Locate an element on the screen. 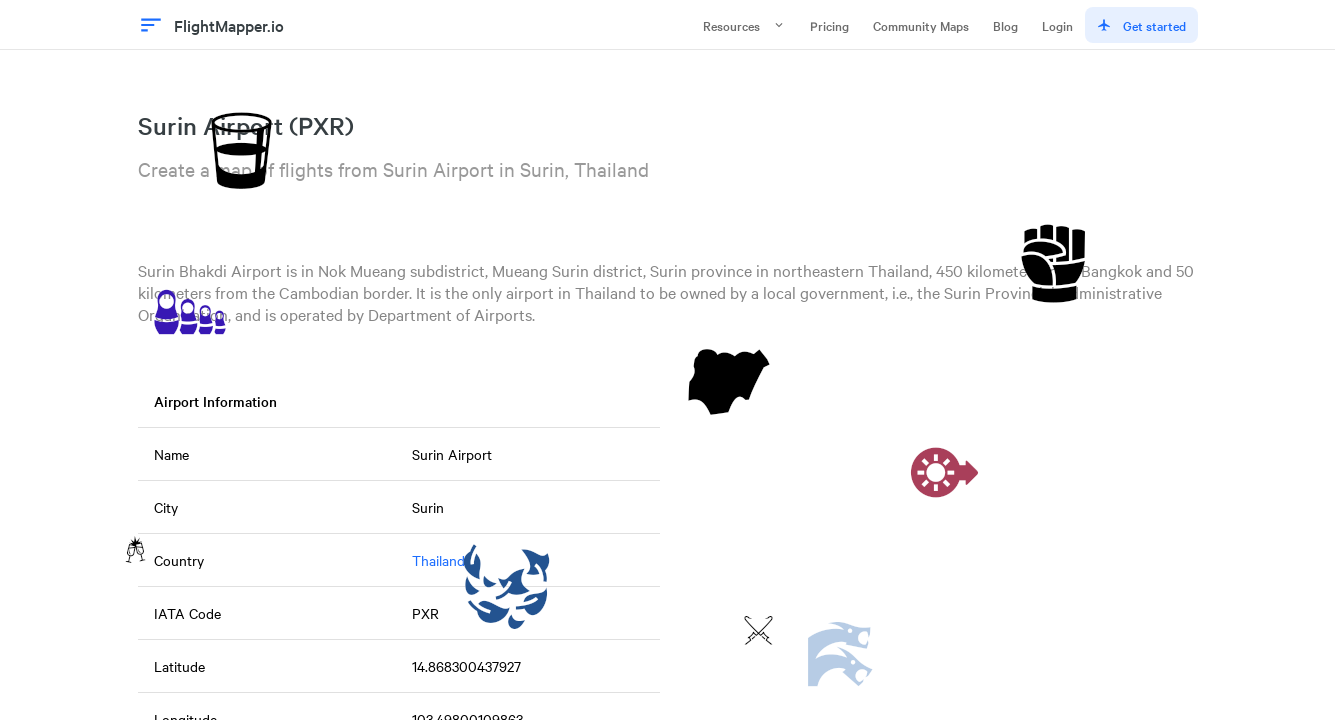 This screenshot has height=720, width=1335. select the double dragon character or team is located at coordinates (840, 654).